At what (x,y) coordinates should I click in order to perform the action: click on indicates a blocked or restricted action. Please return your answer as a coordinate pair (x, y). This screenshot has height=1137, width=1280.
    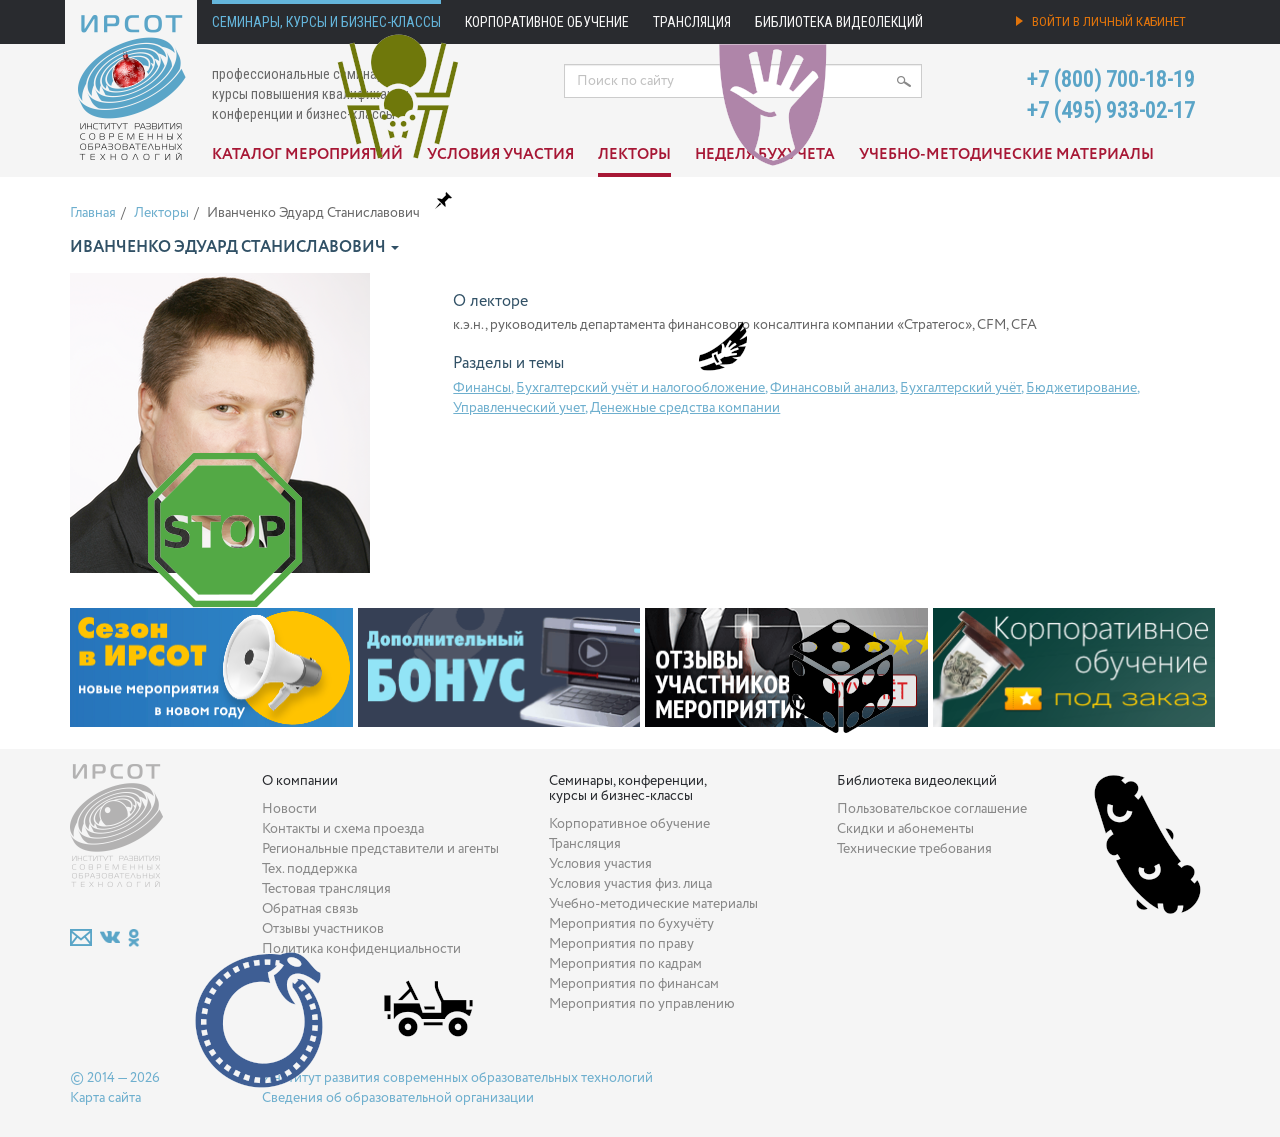
    Looking at the image, I should click on (771, 103).